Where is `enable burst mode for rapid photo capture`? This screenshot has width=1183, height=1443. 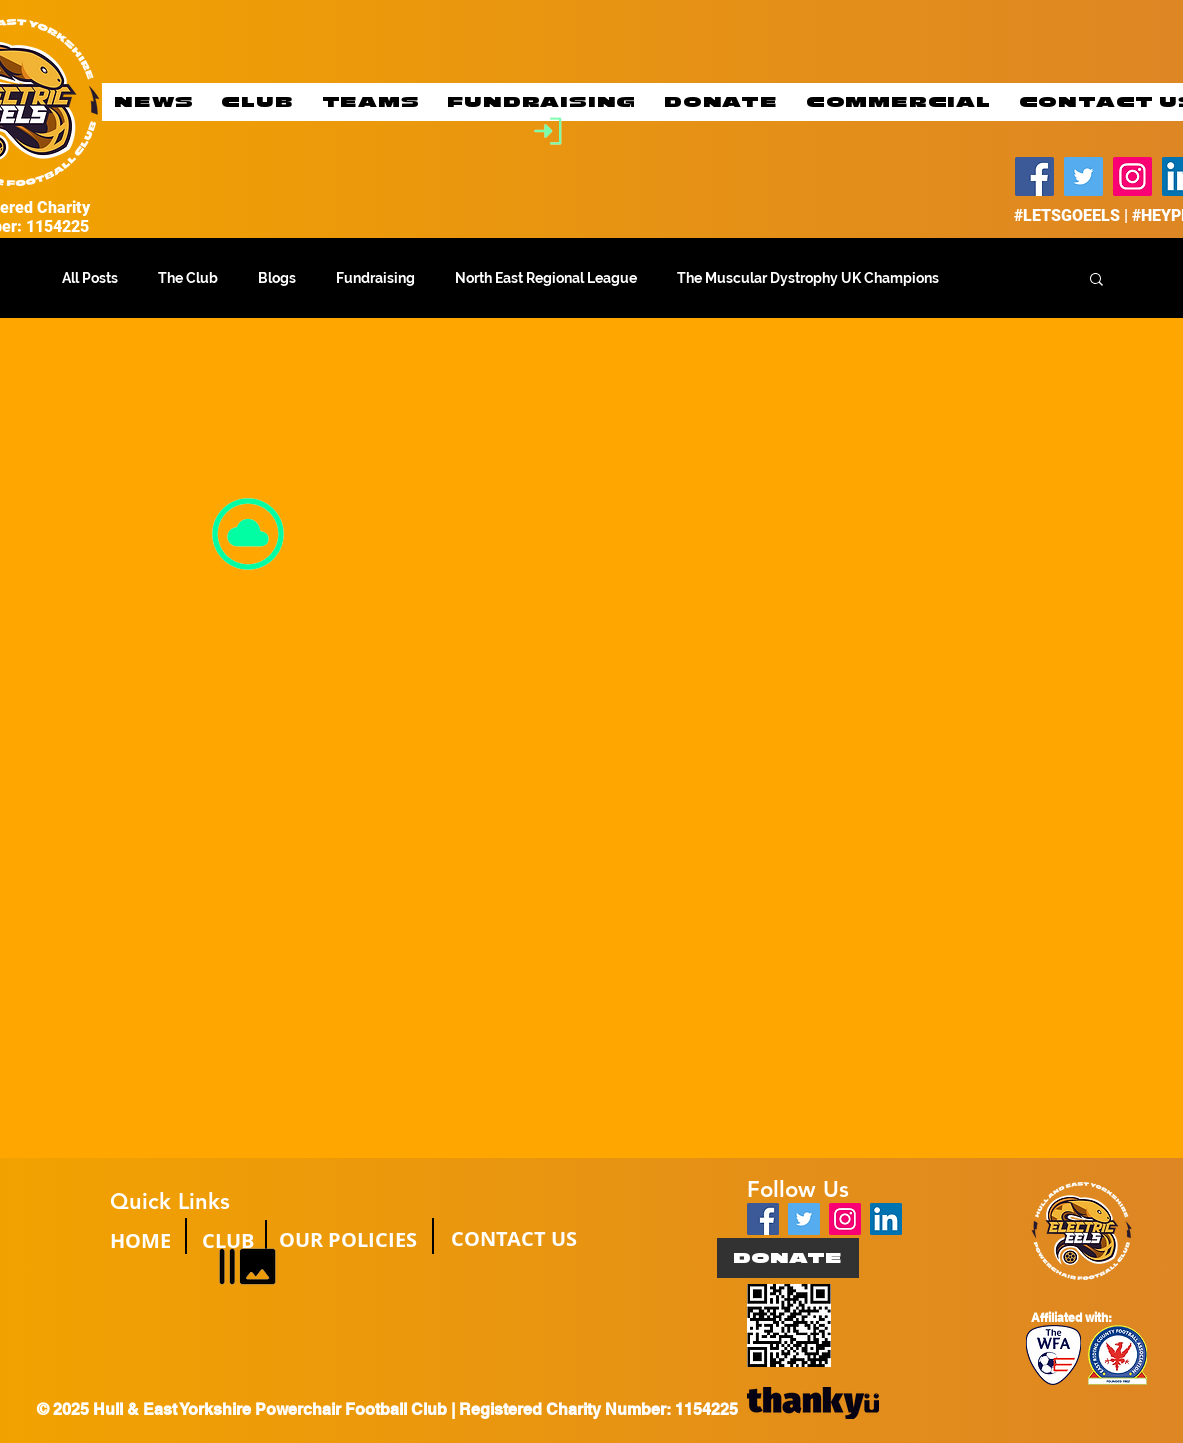
enable burst mode for rapid photo capture is located at coordinates (247, 1266).